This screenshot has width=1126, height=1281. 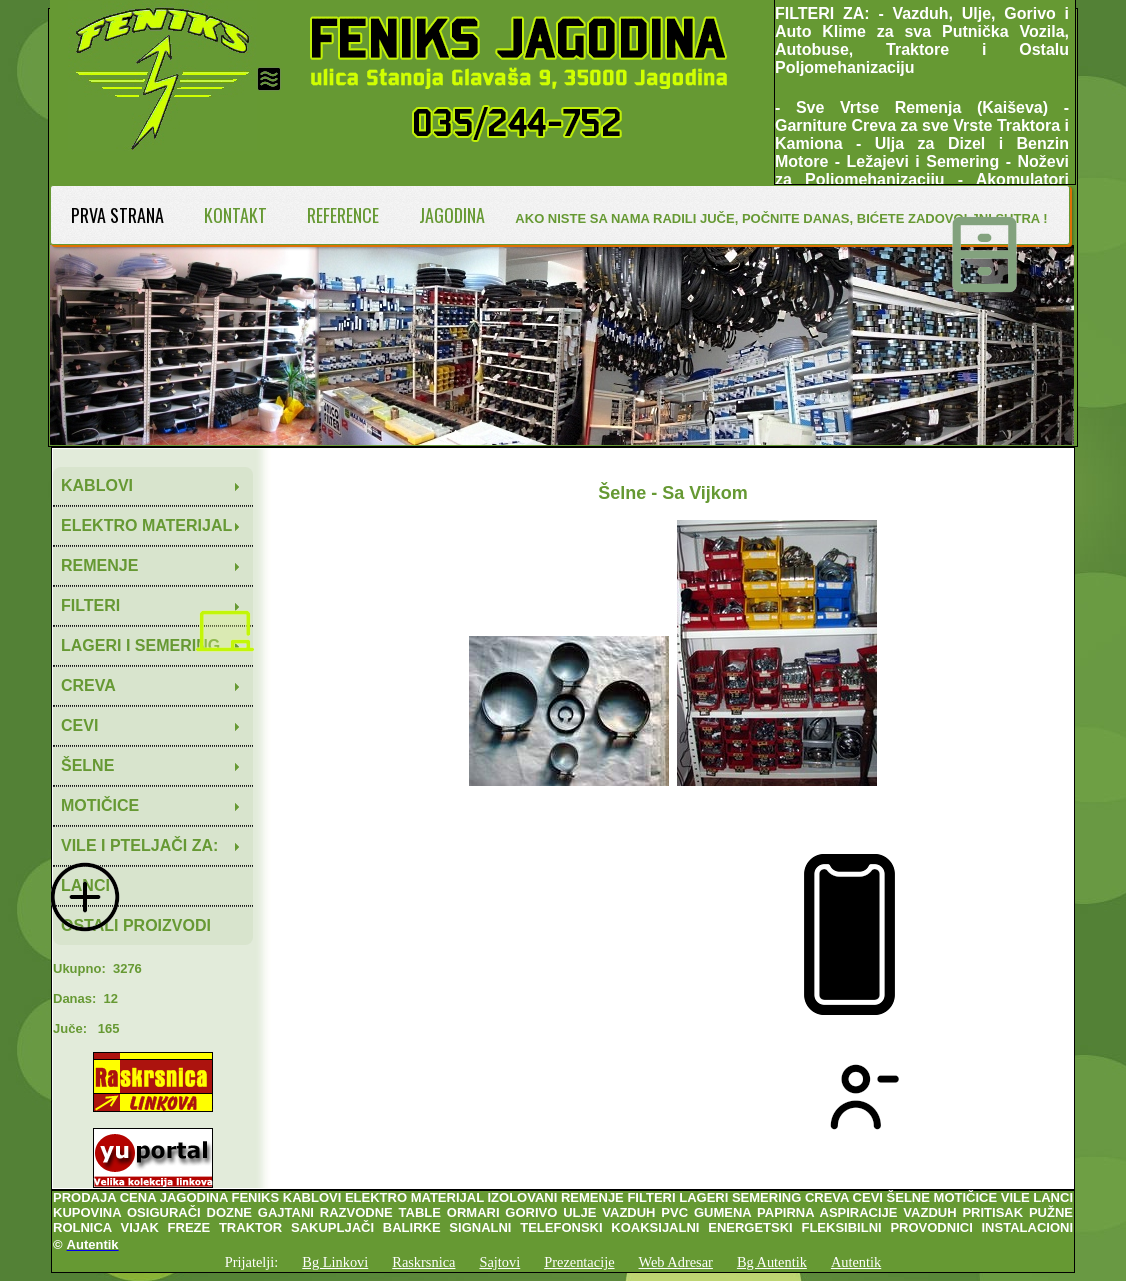 What do you see at coordinates (863, 1097) in the screenshot?
I see `remove a contact or friend` at bounding box center [863, 1097].